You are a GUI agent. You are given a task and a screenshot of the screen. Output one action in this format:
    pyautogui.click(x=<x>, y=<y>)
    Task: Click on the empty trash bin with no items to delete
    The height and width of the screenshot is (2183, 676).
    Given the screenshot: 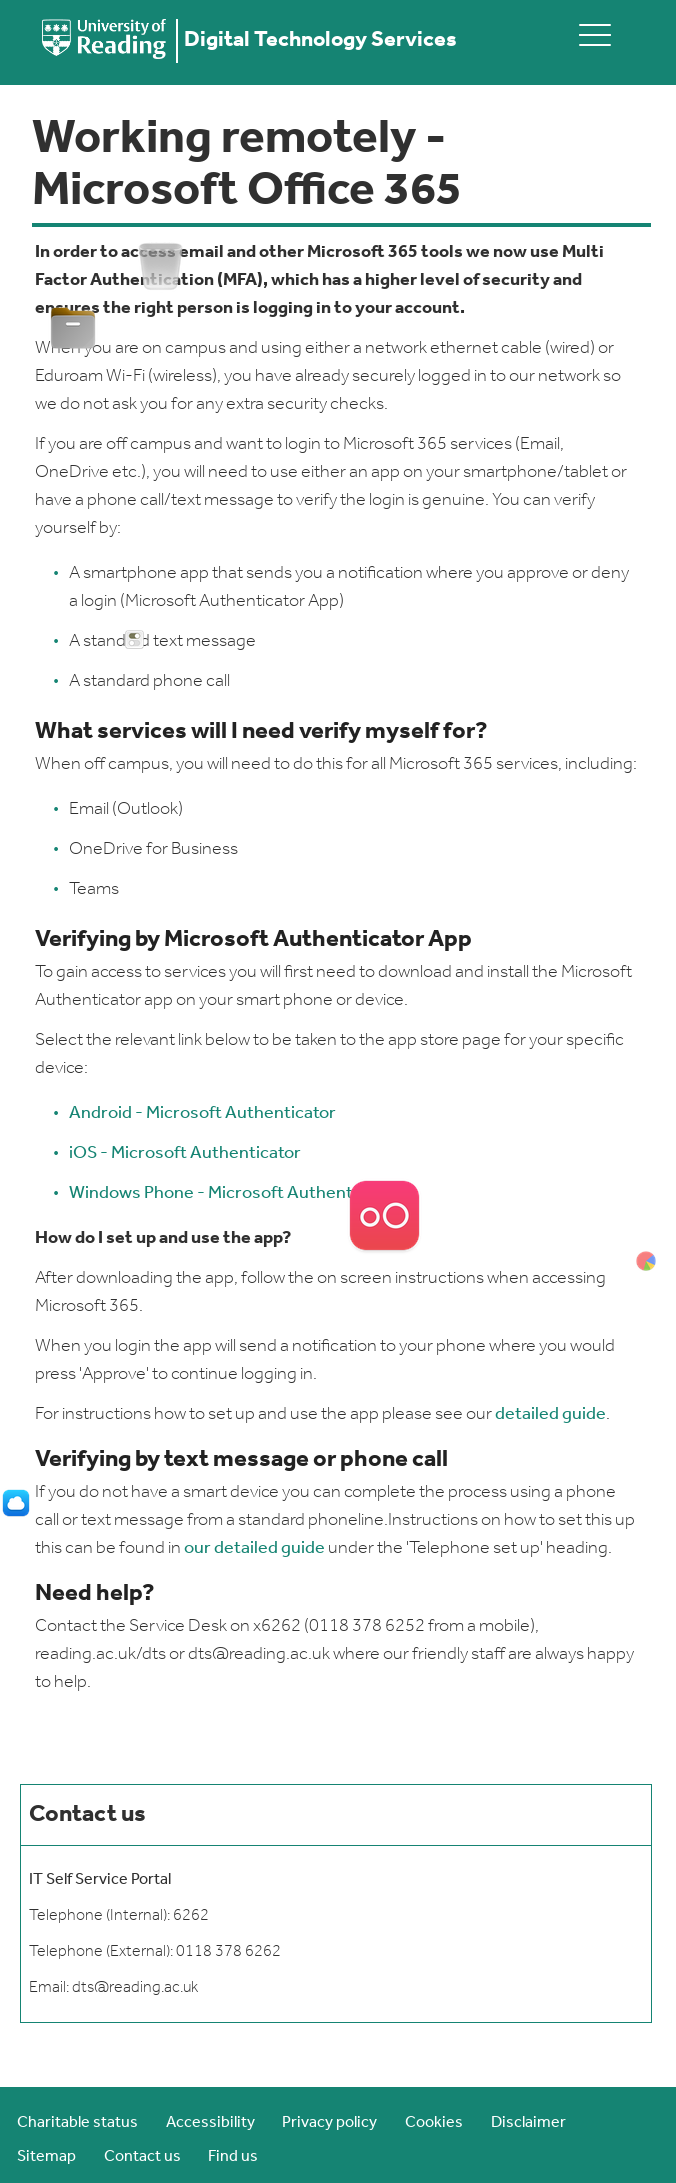 What is the action you would take?
    pyautogui.click(x=160, y=265)
    